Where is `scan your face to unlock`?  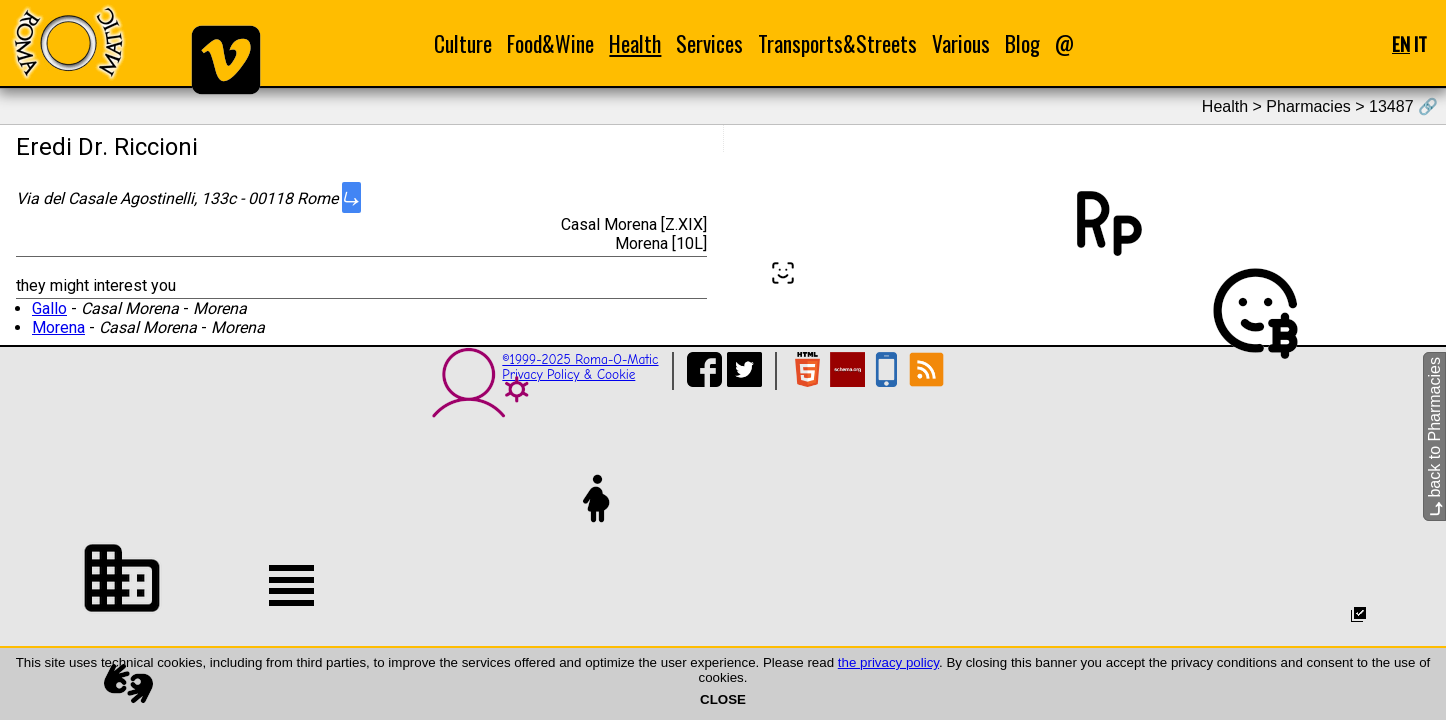
scan your face to unlock is located at coordinates (783, 273).